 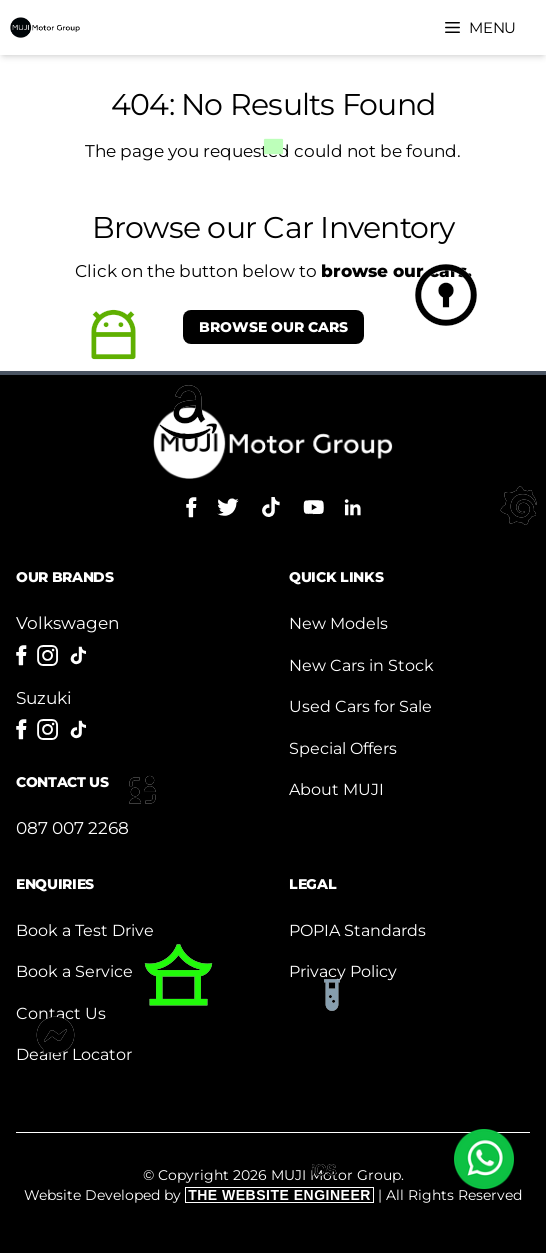 What do you see at coordinates (187, 409) in the screenshot?
I see `open the Amazon app` at bounding box center [187, 409].